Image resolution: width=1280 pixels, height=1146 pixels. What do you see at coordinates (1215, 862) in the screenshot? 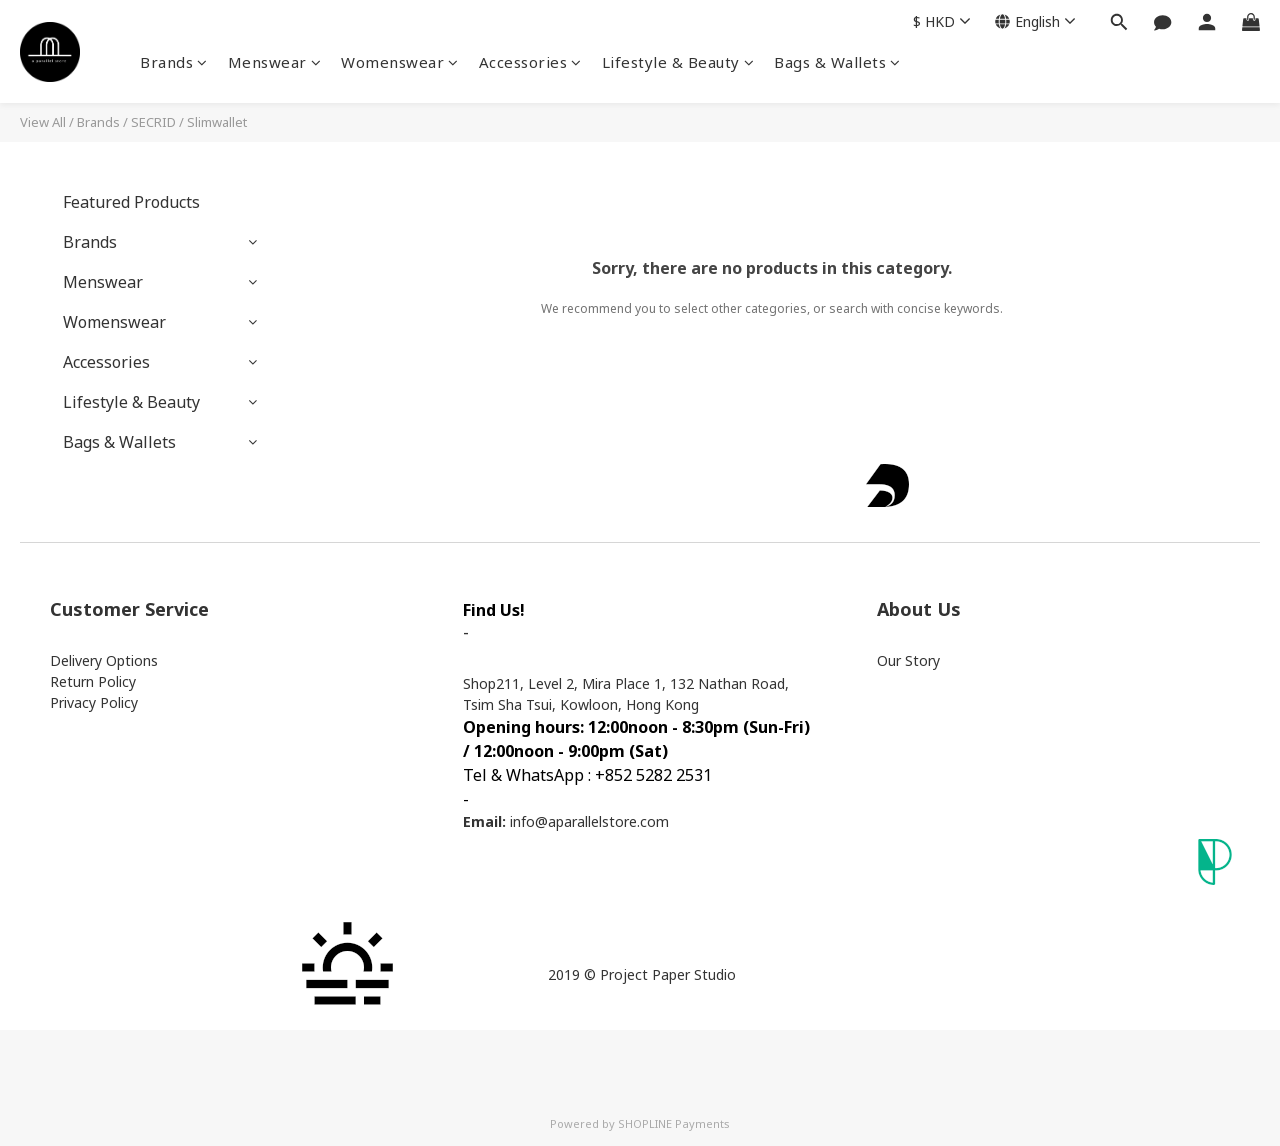
I see `visit the Phosphor Icons website` at bounding box center [1215, 862].